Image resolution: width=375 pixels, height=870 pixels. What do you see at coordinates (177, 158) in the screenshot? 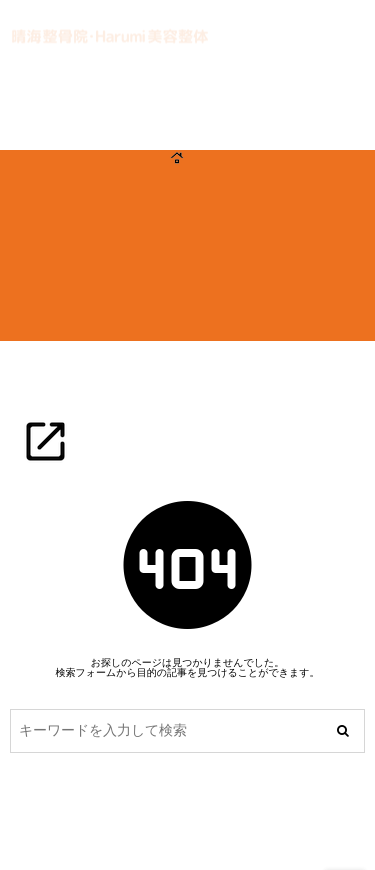
I see `access roofing or home improvement services` at bounding box center [177, 158].